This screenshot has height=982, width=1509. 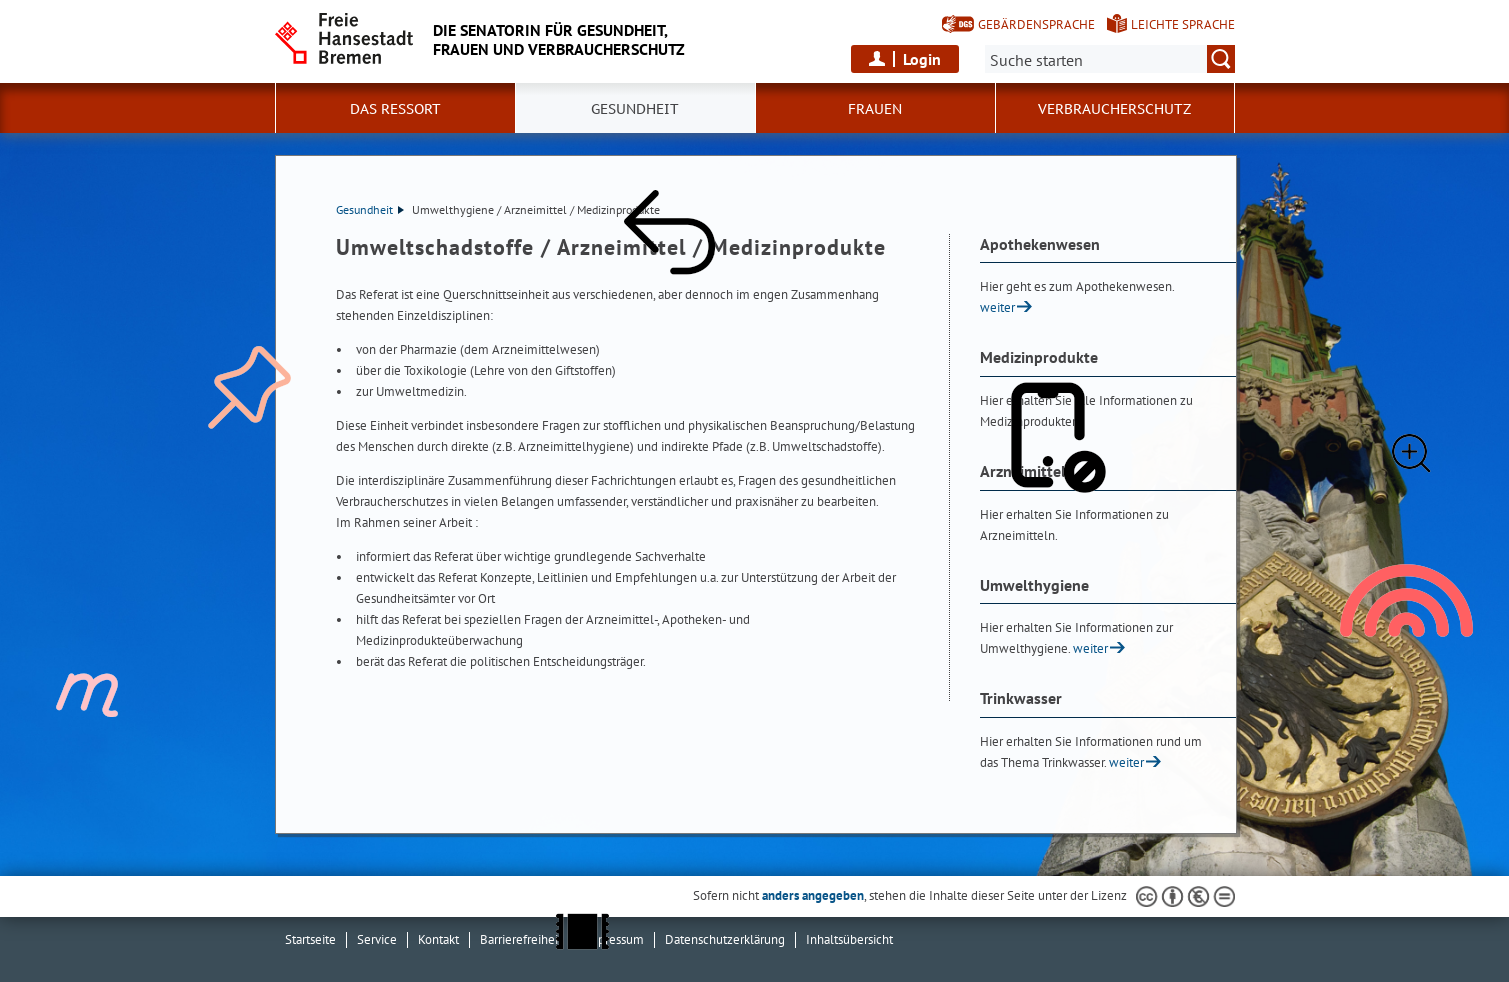 I want to click on indicates pride or LGBTQ+ related content, so click(x=1406, y=600).